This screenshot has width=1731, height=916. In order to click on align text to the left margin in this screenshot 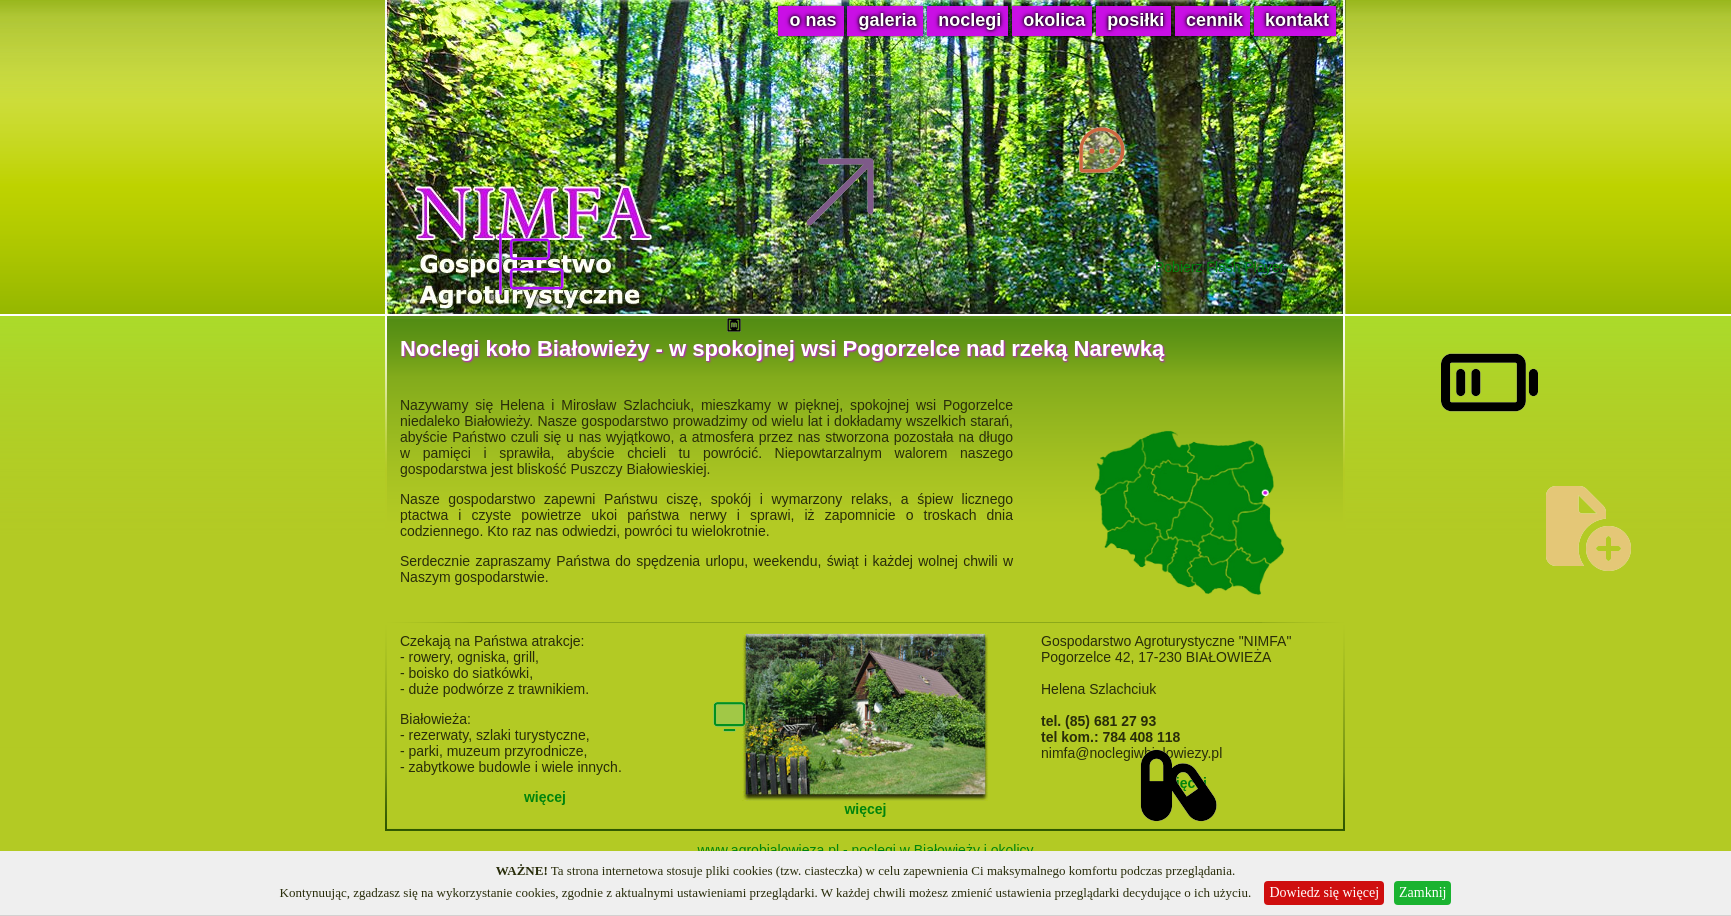, I will do `click(530, 264)`.